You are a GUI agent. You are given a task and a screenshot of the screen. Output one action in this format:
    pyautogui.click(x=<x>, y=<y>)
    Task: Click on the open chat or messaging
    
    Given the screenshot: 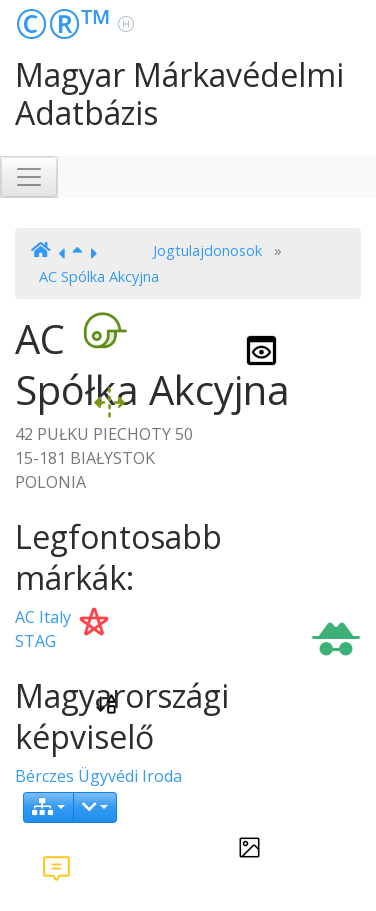 What is the action you would take?
    pyautogui.click(x=56, y=867)
    